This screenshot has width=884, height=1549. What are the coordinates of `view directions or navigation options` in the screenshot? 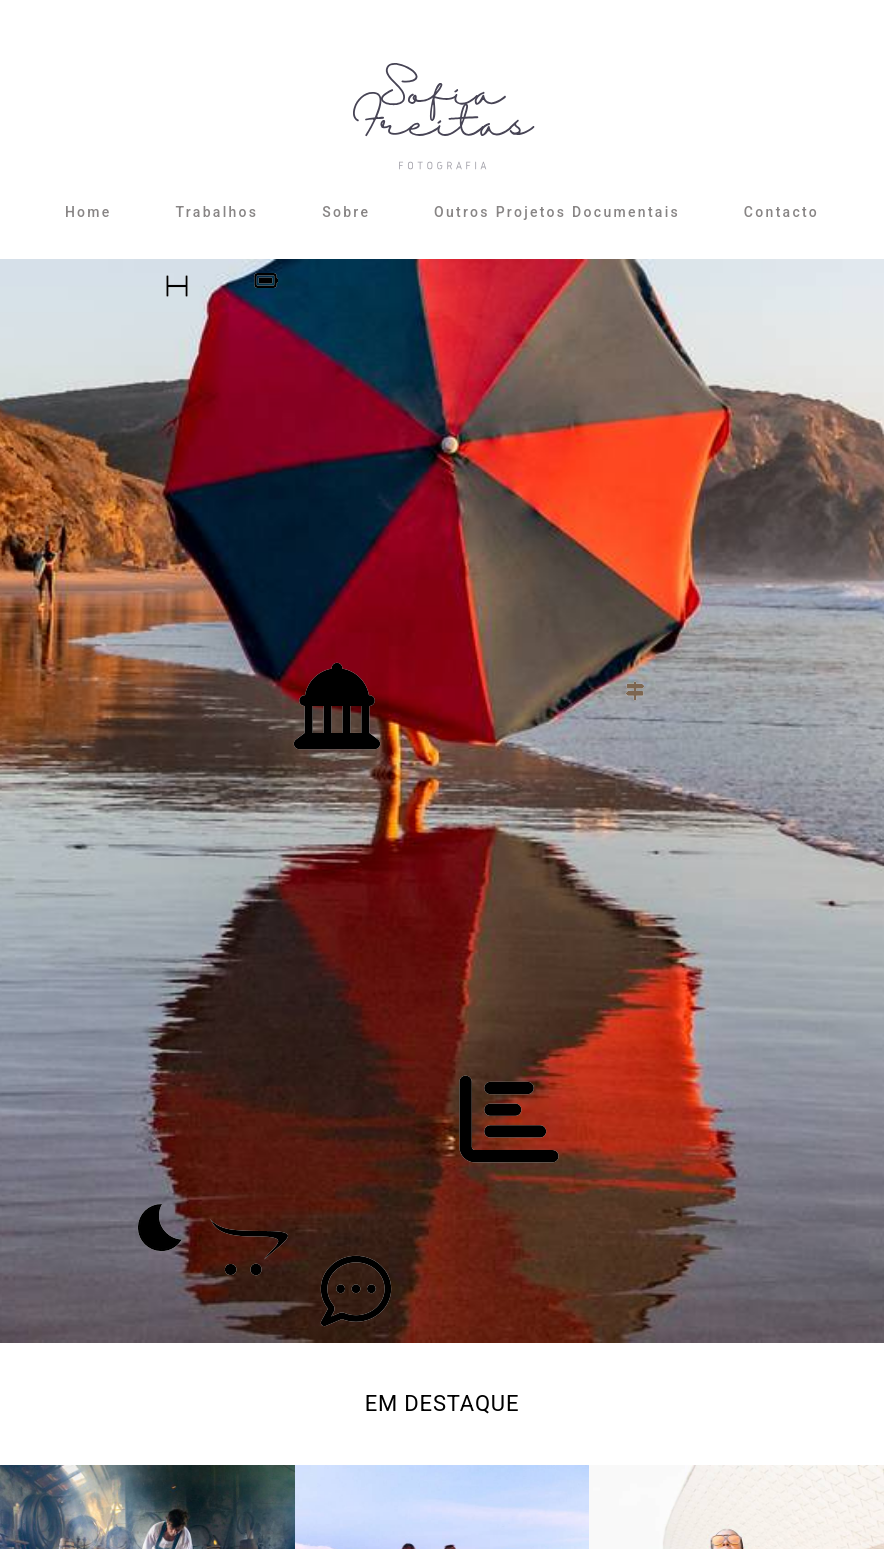 It's located at (635, 691).